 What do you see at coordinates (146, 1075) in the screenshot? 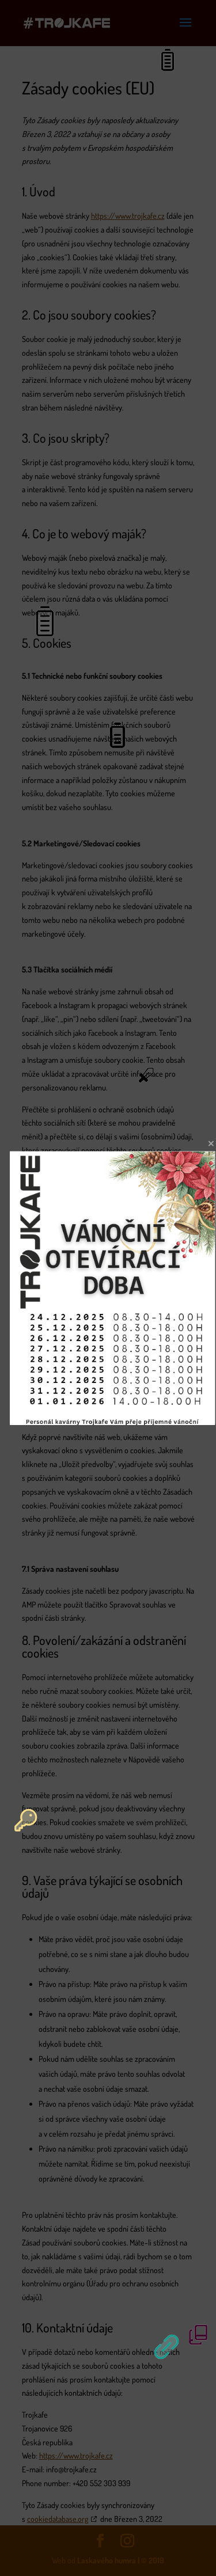
I see `access combat or battle features` at bounding box center [146, 1075].